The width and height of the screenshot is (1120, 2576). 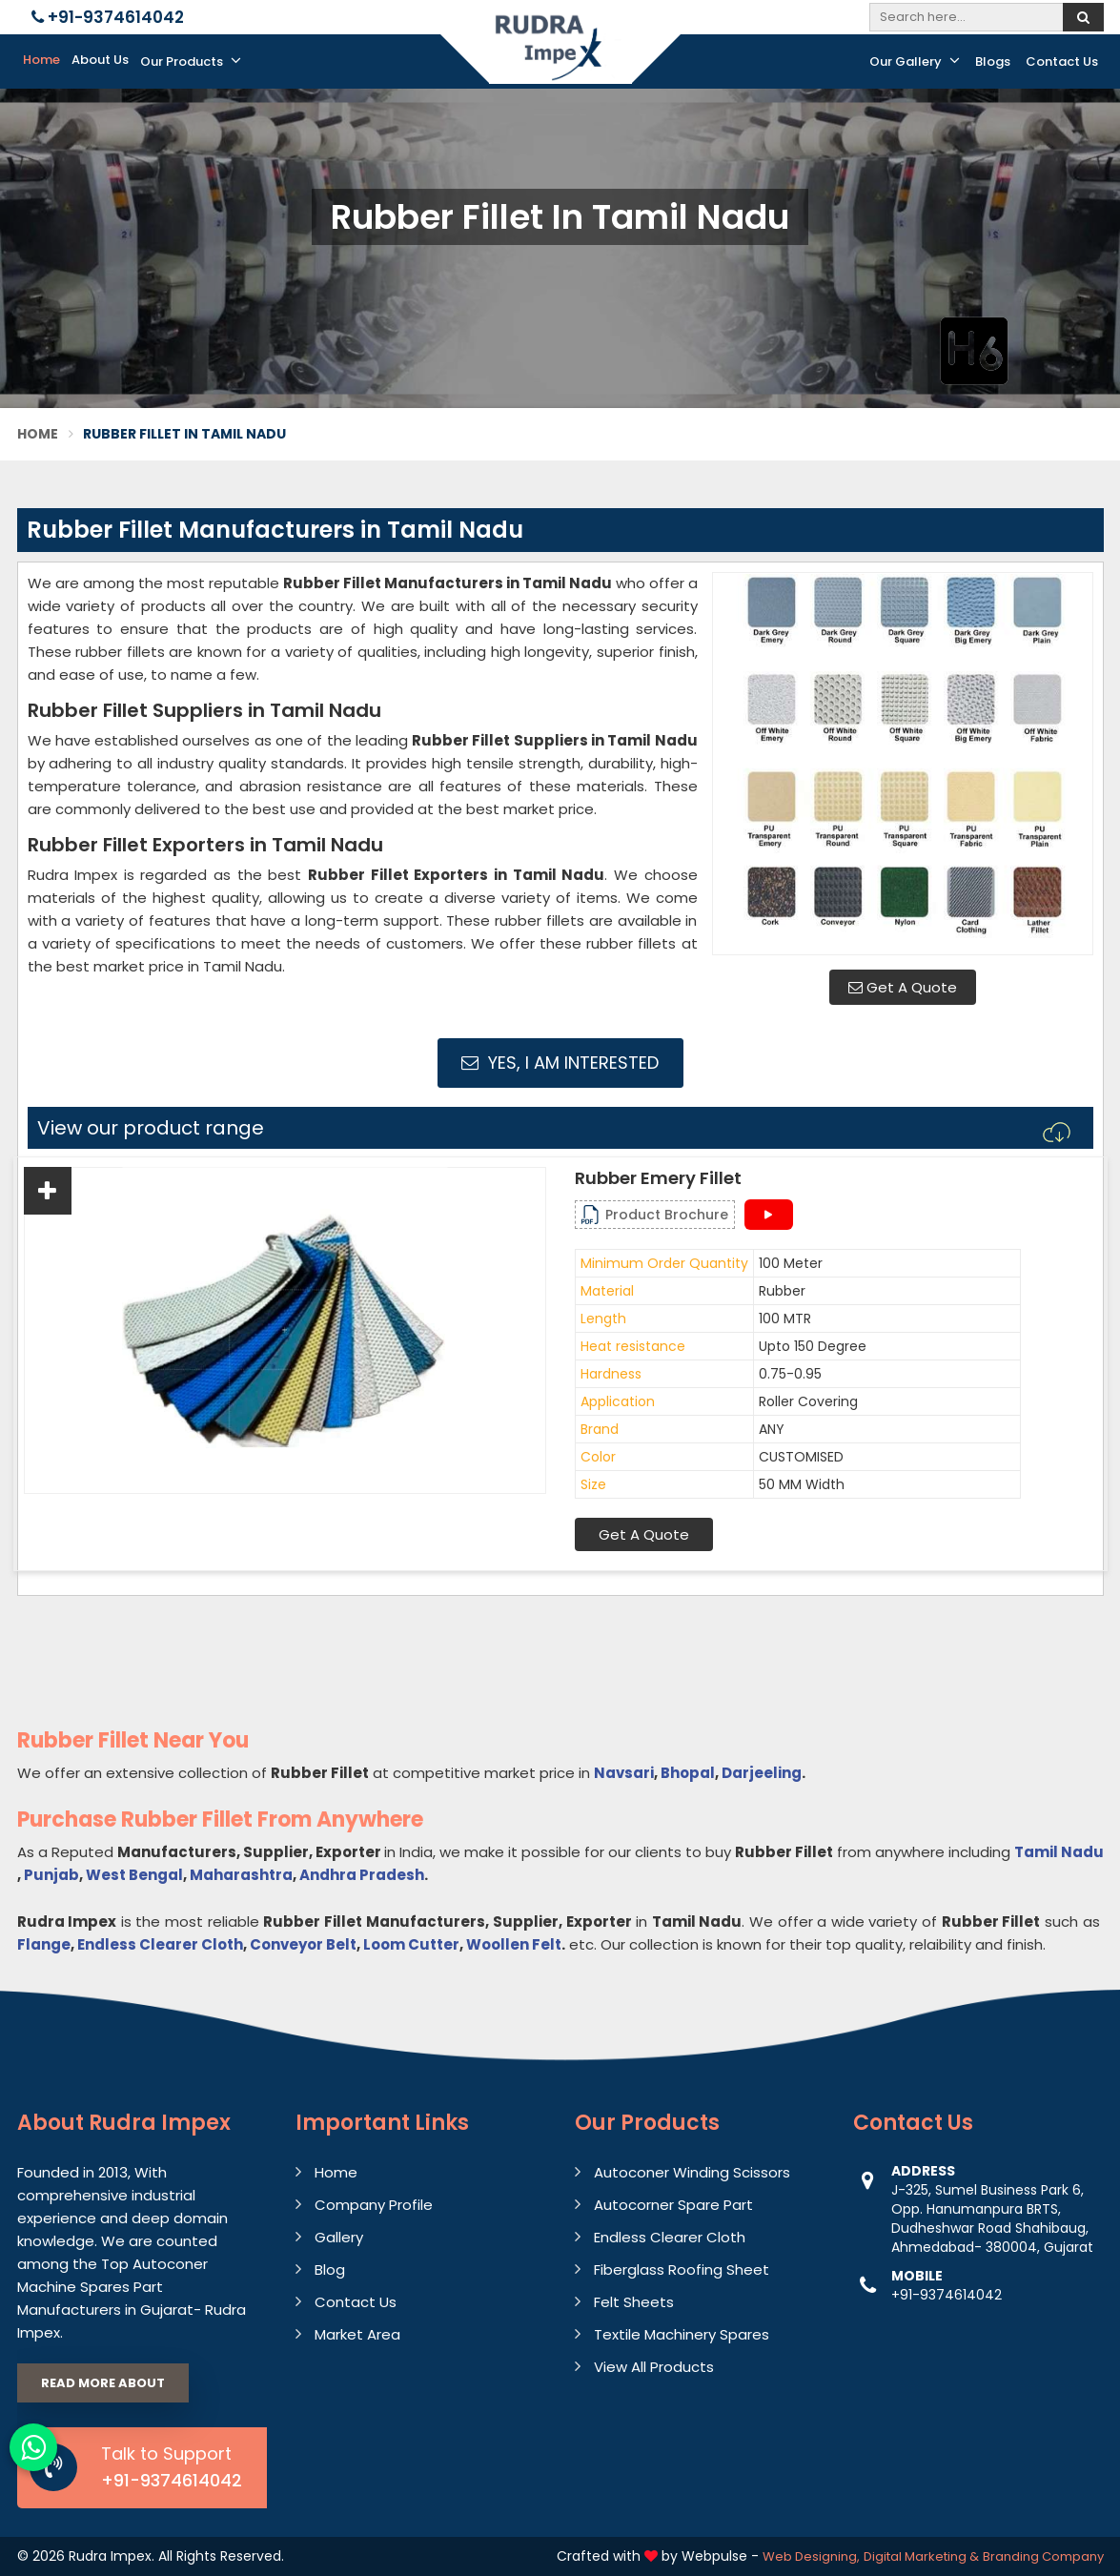 I want to click on format text as heading level 6, so click(x=974, y=351).